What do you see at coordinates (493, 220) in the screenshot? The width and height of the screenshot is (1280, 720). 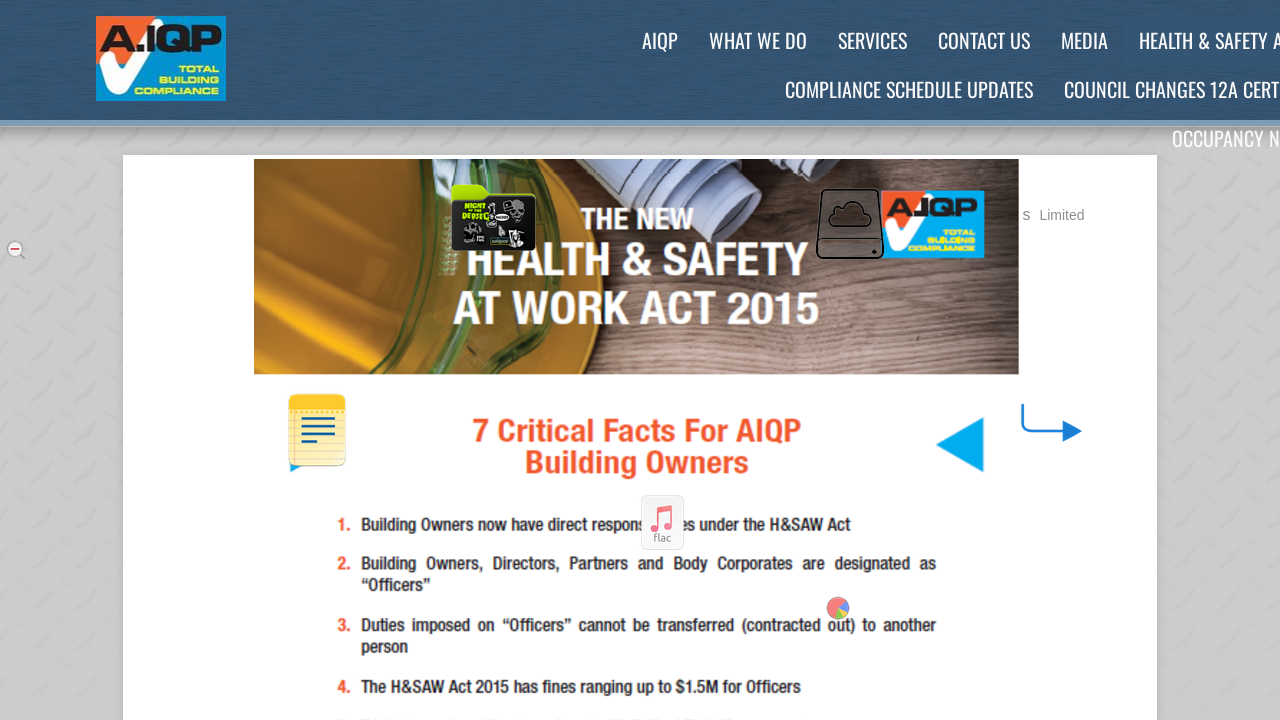 I see `open watch dogs 2 game files folder` at bounding box center [493, 220].